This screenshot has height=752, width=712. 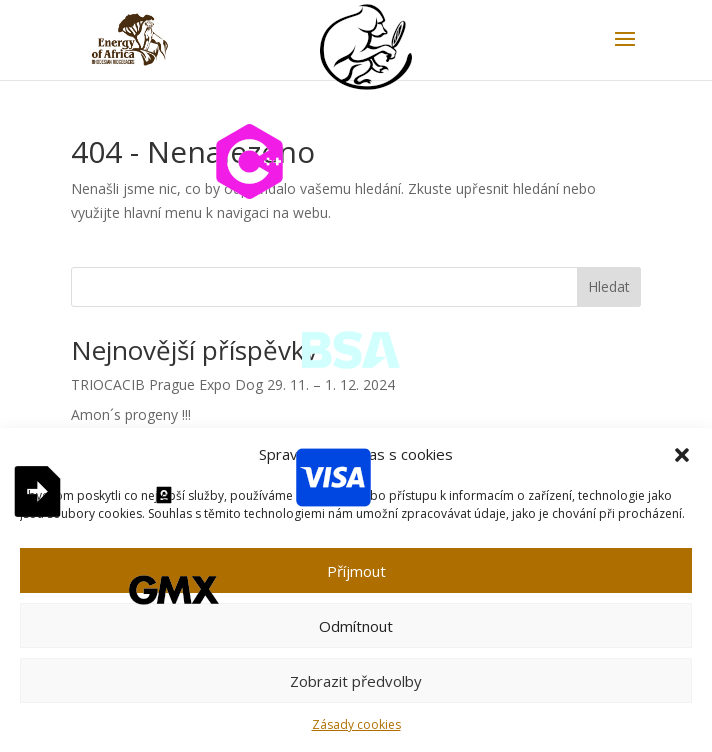 I want to click on open GMX email service, so click(x=174, y=590).